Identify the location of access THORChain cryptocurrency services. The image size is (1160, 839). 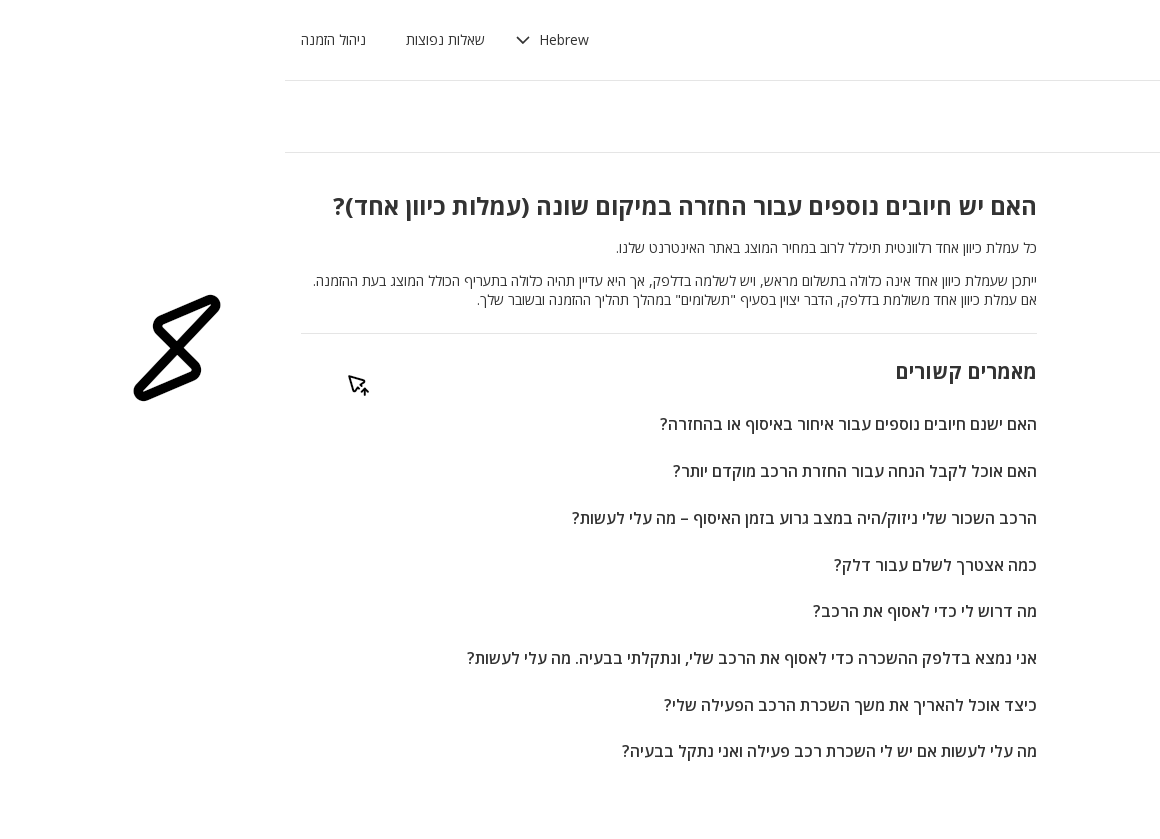
(177, 348).